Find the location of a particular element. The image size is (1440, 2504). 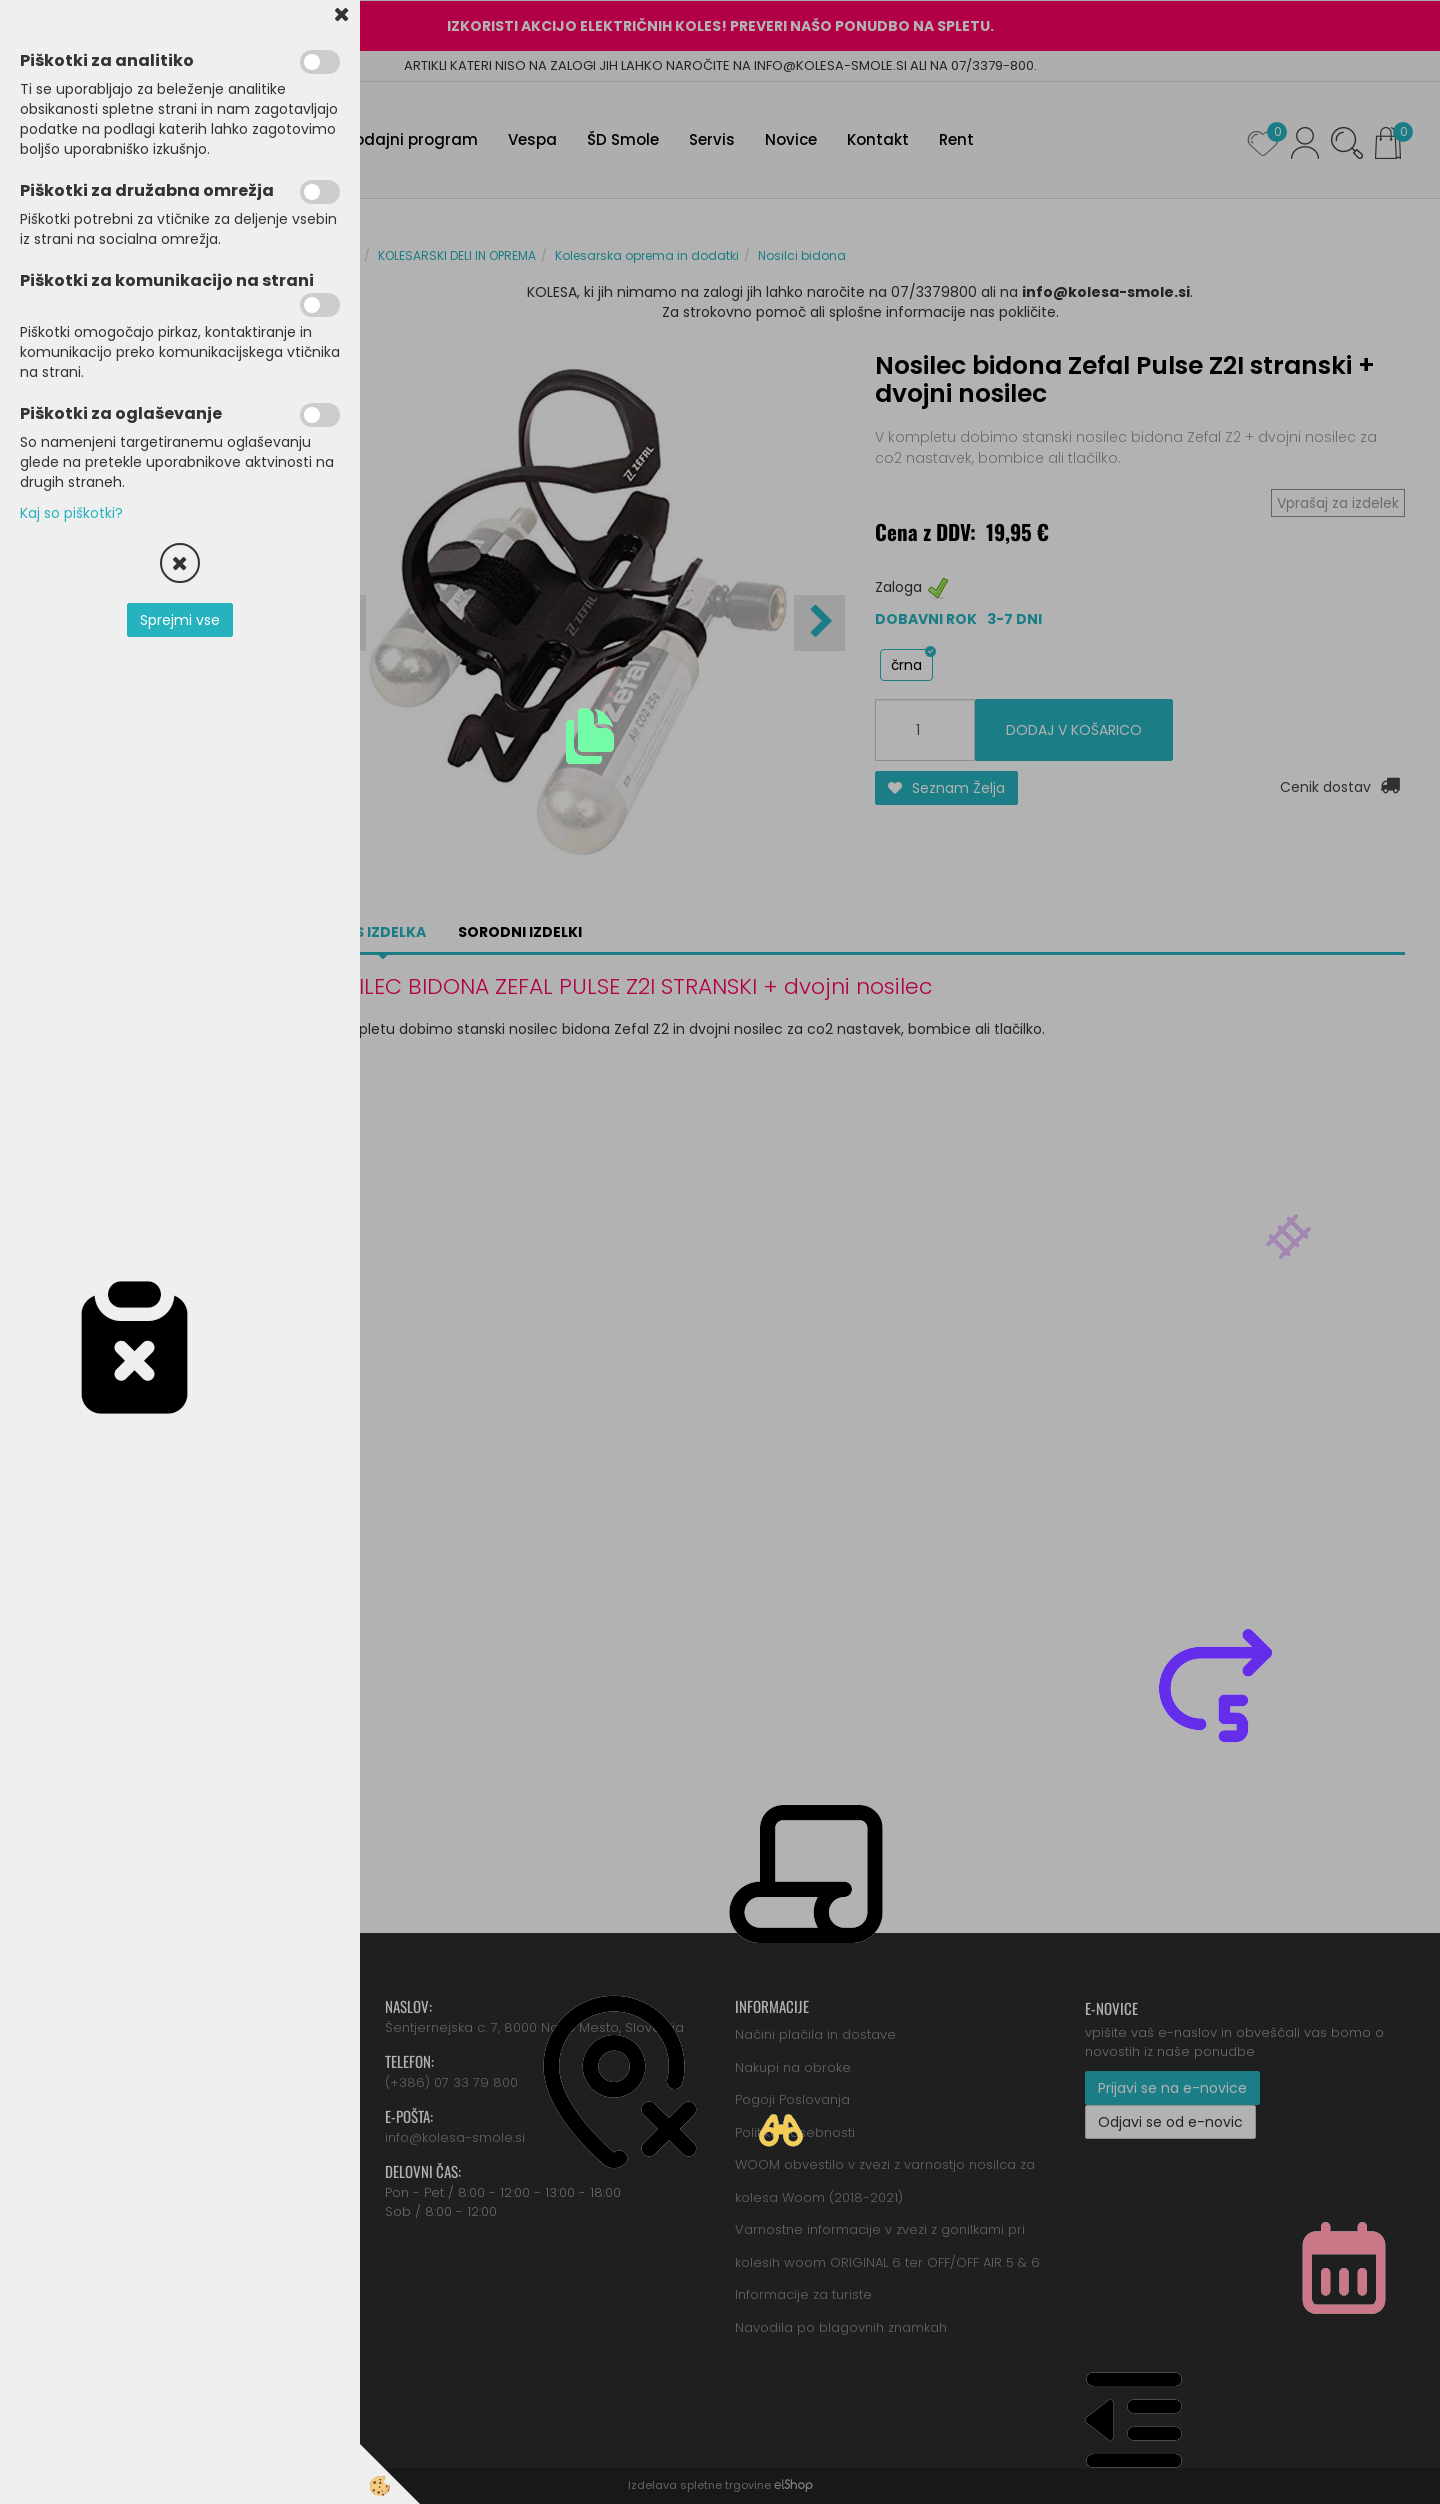

remove a saved location is located at coordinates (614, 2082).